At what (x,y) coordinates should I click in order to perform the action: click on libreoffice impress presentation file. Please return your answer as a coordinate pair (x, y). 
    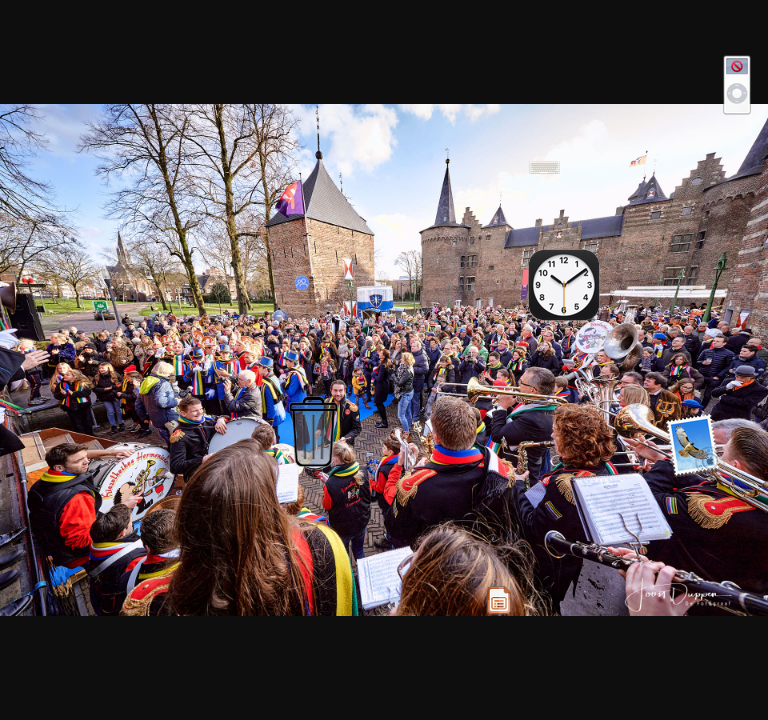
    Looking at the image, I should click on (499, 600).